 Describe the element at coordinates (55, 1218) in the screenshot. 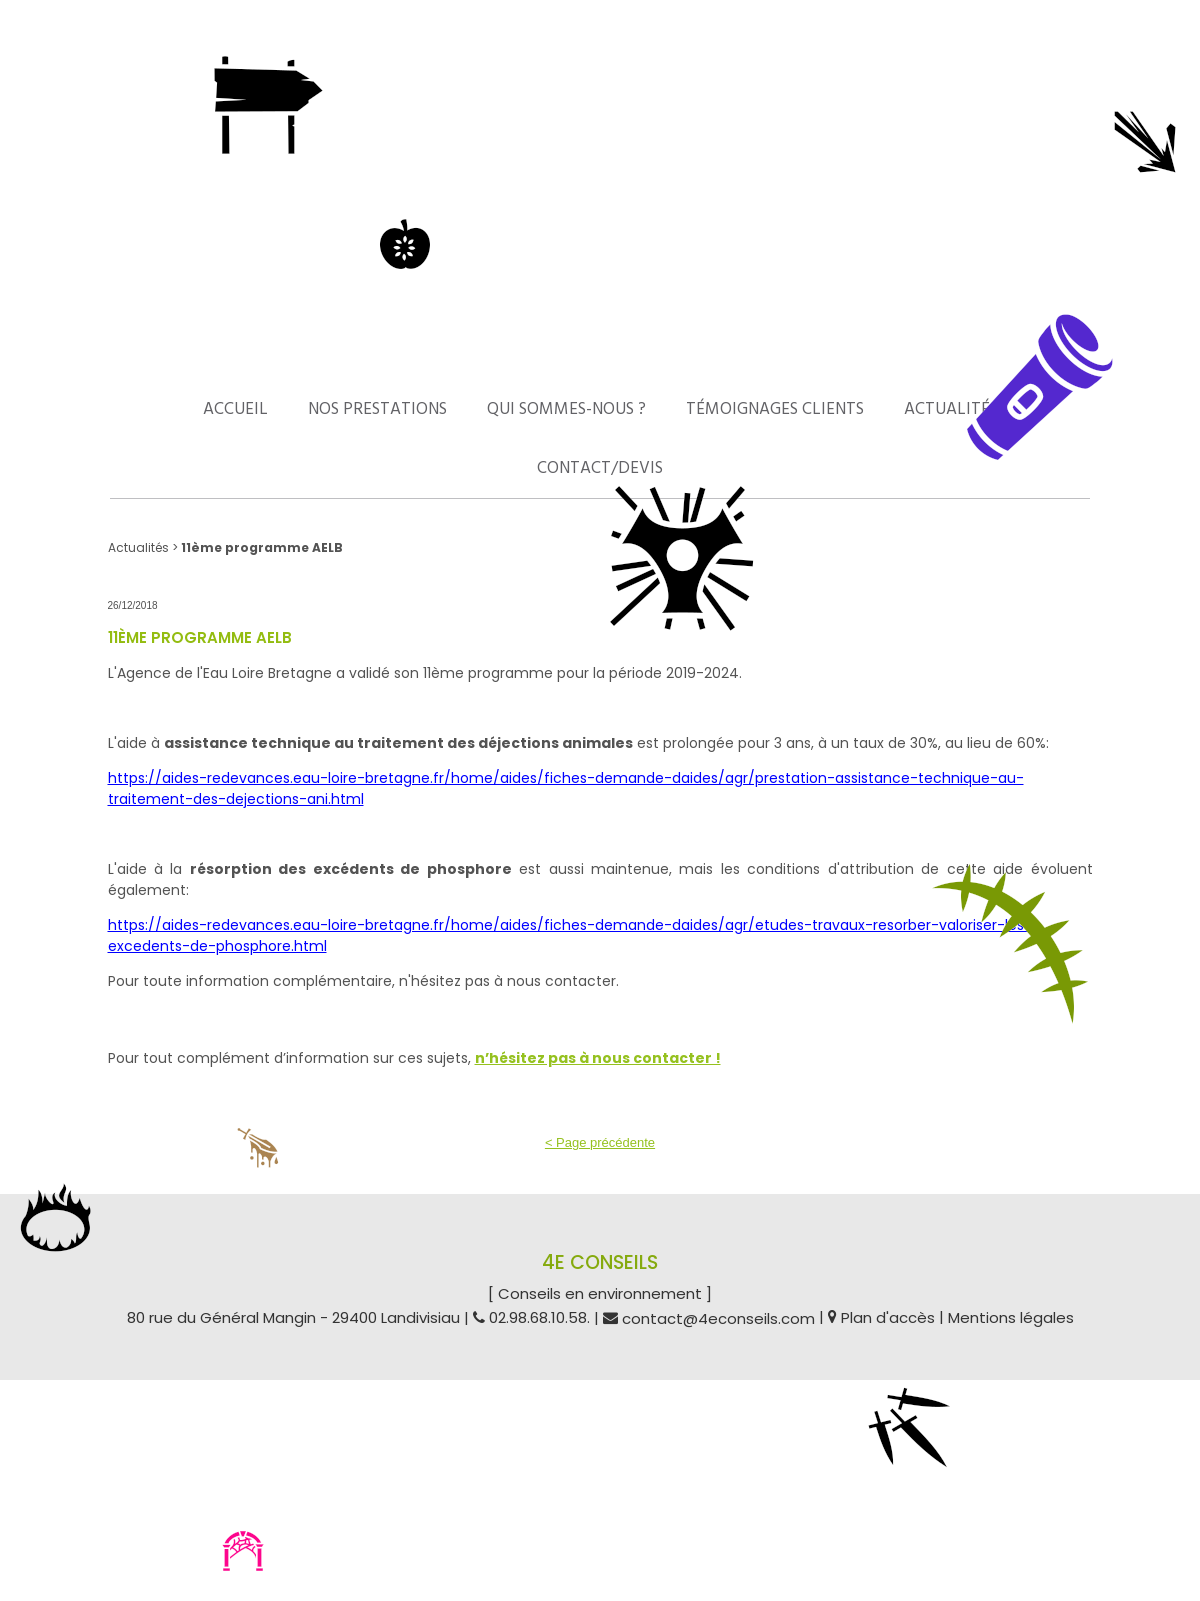

I see `activate fire shield or protective ability` at that location.